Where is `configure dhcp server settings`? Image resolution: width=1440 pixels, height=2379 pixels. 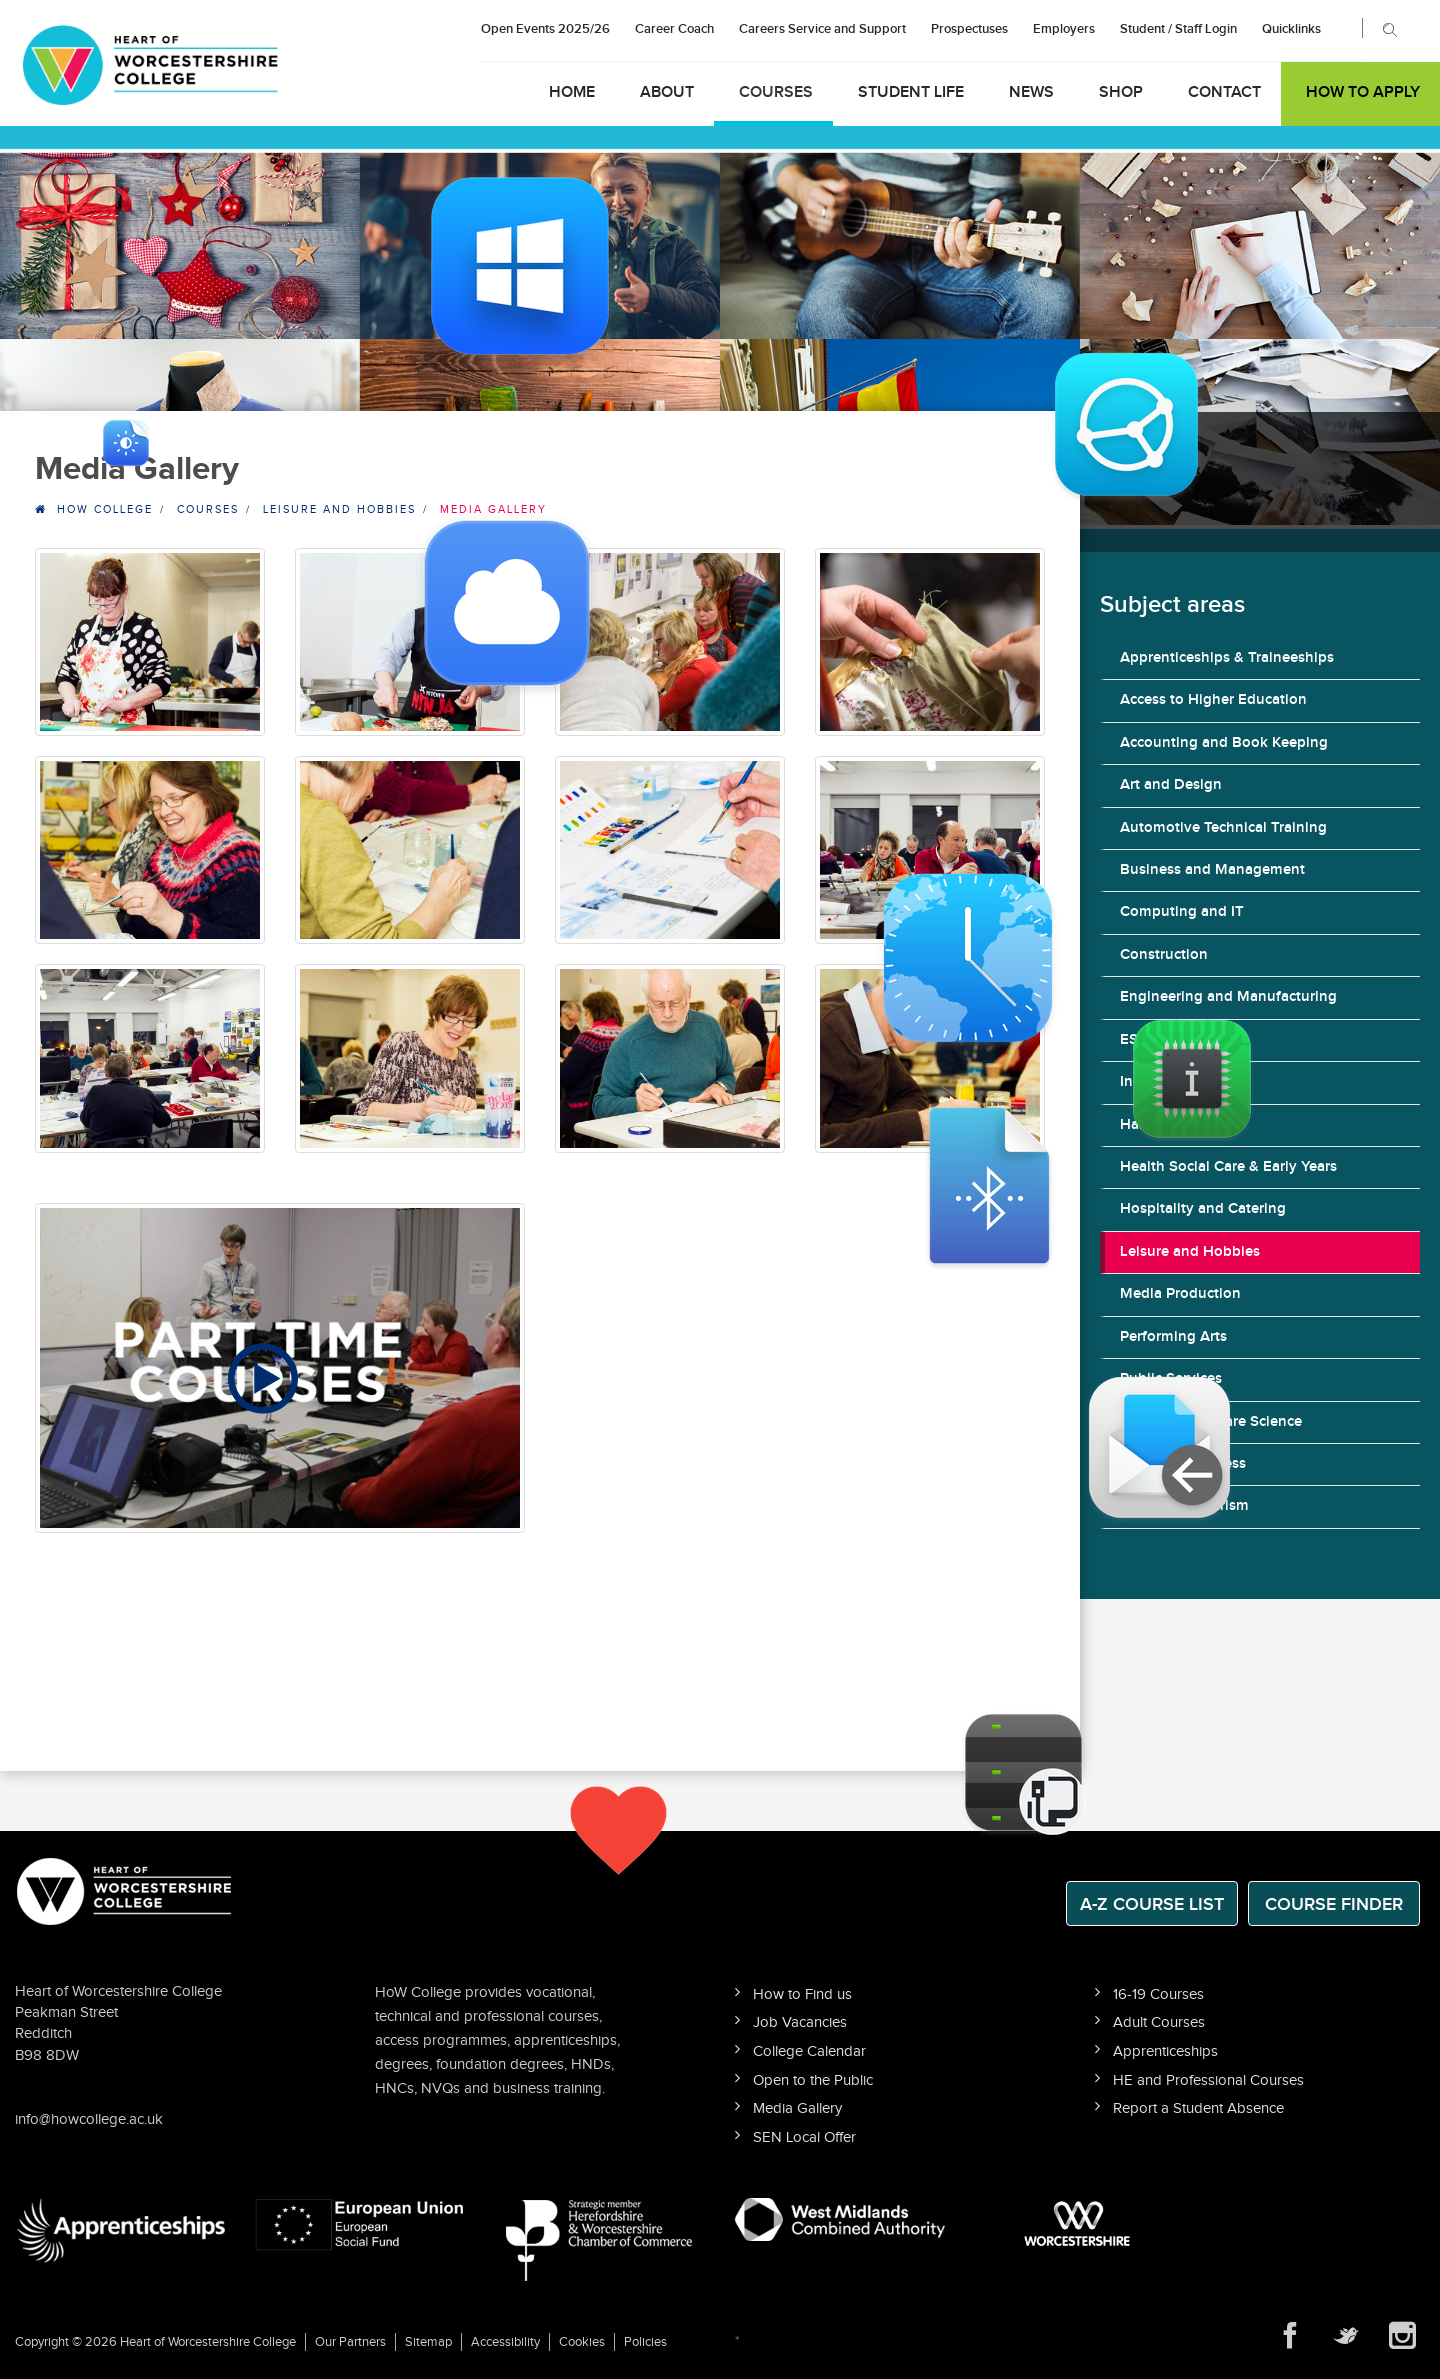 configure dhcp server settings is located at coordinates (1023, 1772).